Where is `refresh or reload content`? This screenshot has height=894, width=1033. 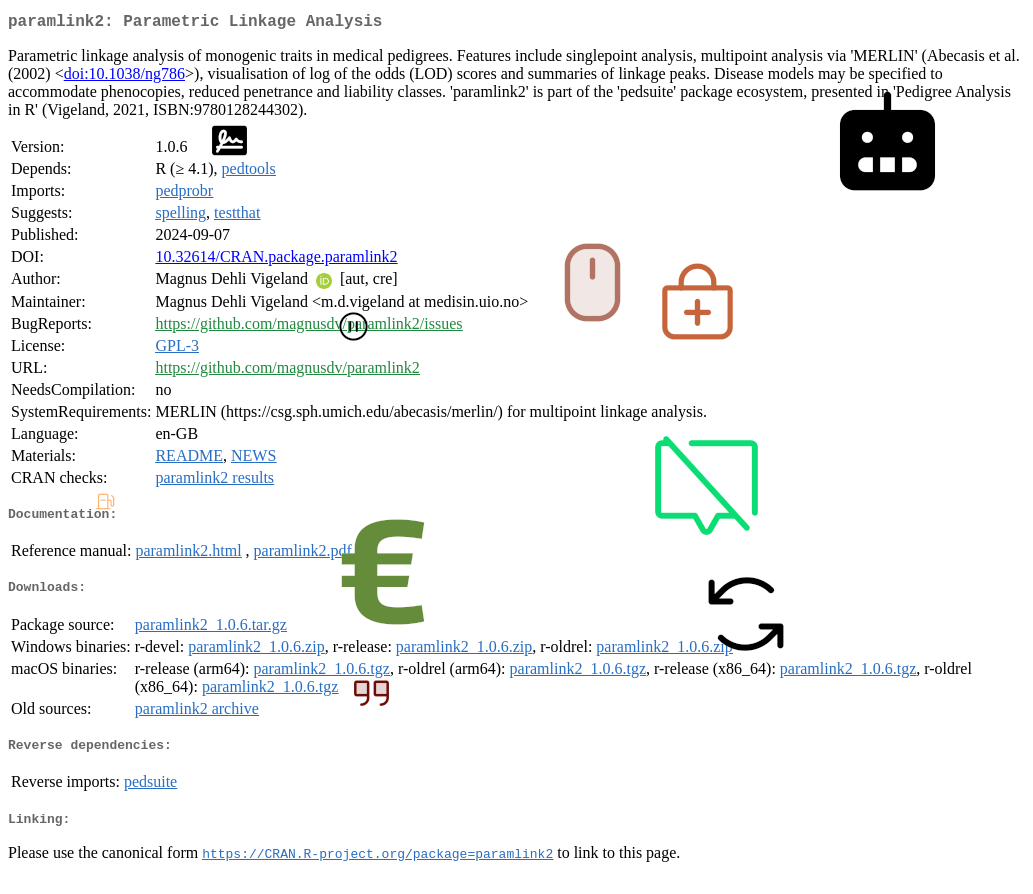 refresh or reload content is located at coordinates (746, 614).